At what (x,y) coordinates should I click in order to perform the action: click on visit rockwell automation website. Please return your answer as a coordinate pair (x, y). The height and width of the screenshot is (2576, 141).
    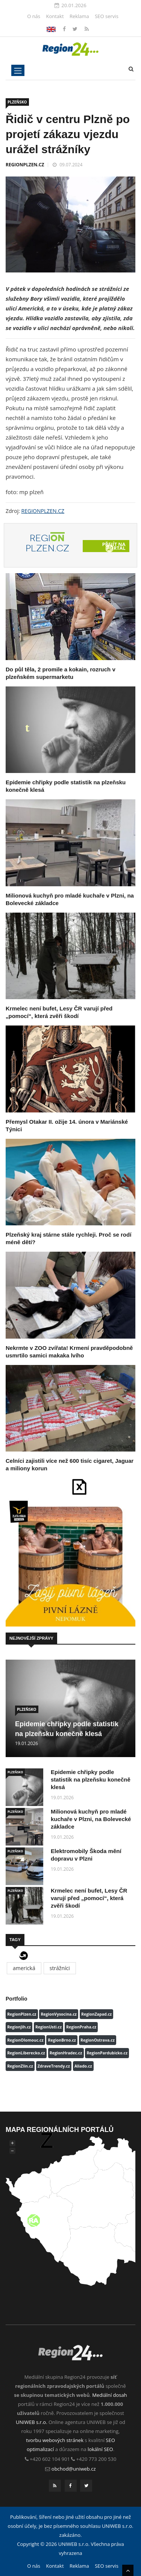
    Looking at the image, I should click on (33, 2220).